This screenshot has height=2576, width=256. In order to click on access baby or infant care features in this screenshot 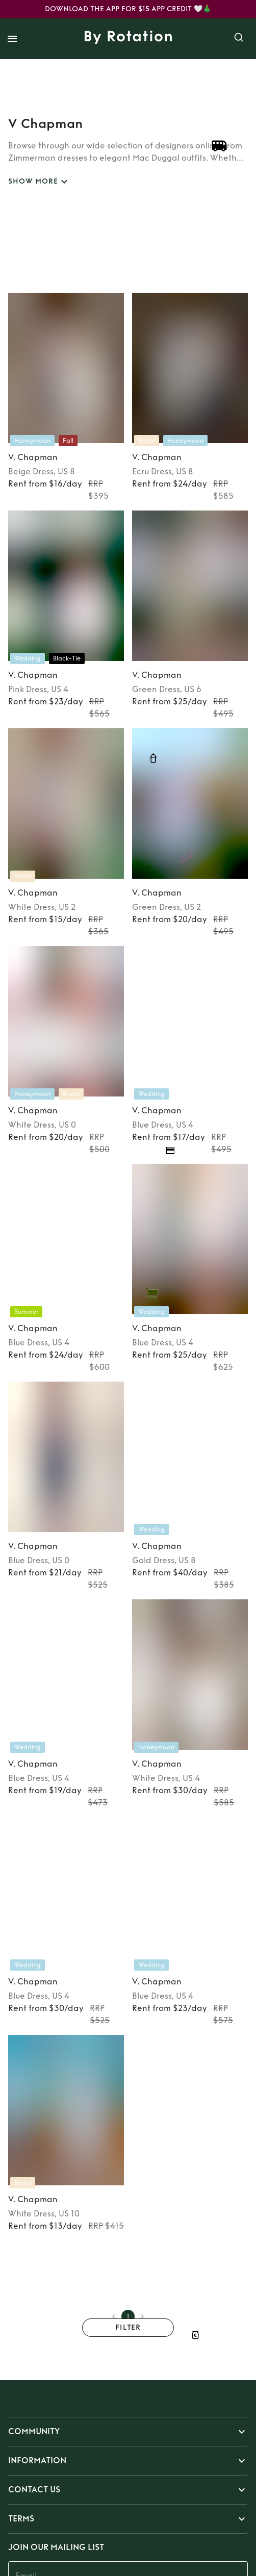, I will do `click(153, 758)`.